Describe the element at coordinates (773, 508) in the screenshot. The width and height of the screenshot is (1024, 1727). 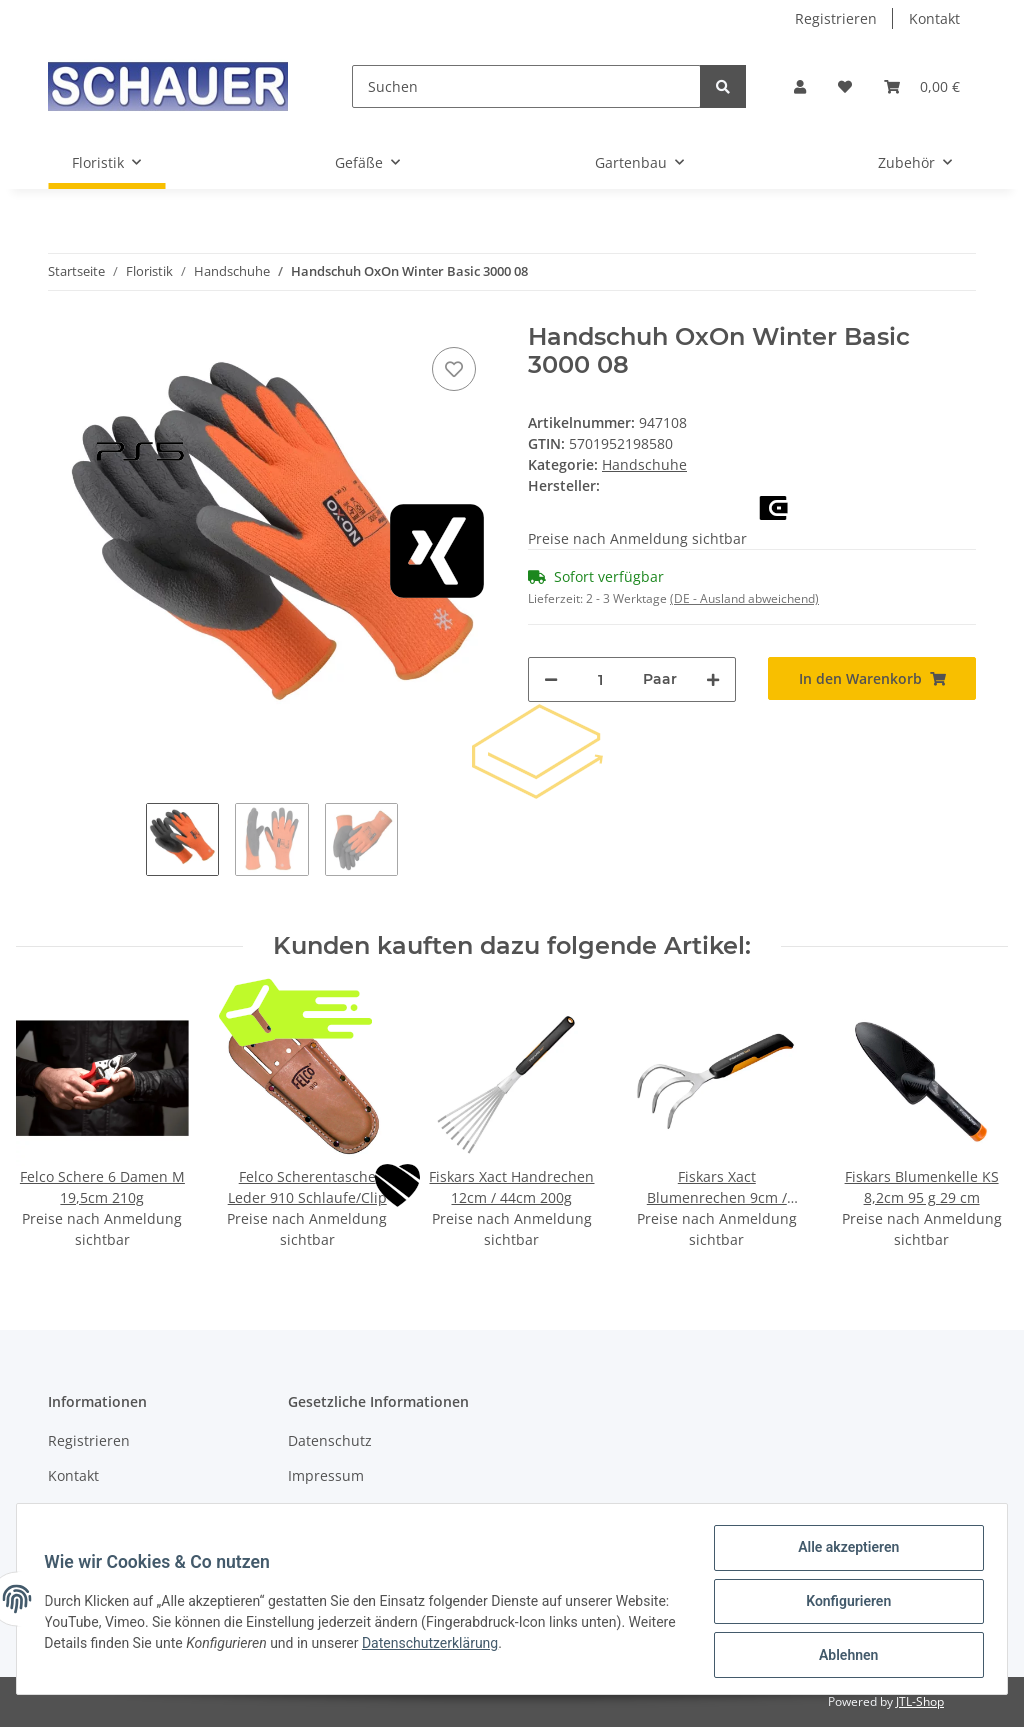
I see `access your wallet or payment methods` at that location.